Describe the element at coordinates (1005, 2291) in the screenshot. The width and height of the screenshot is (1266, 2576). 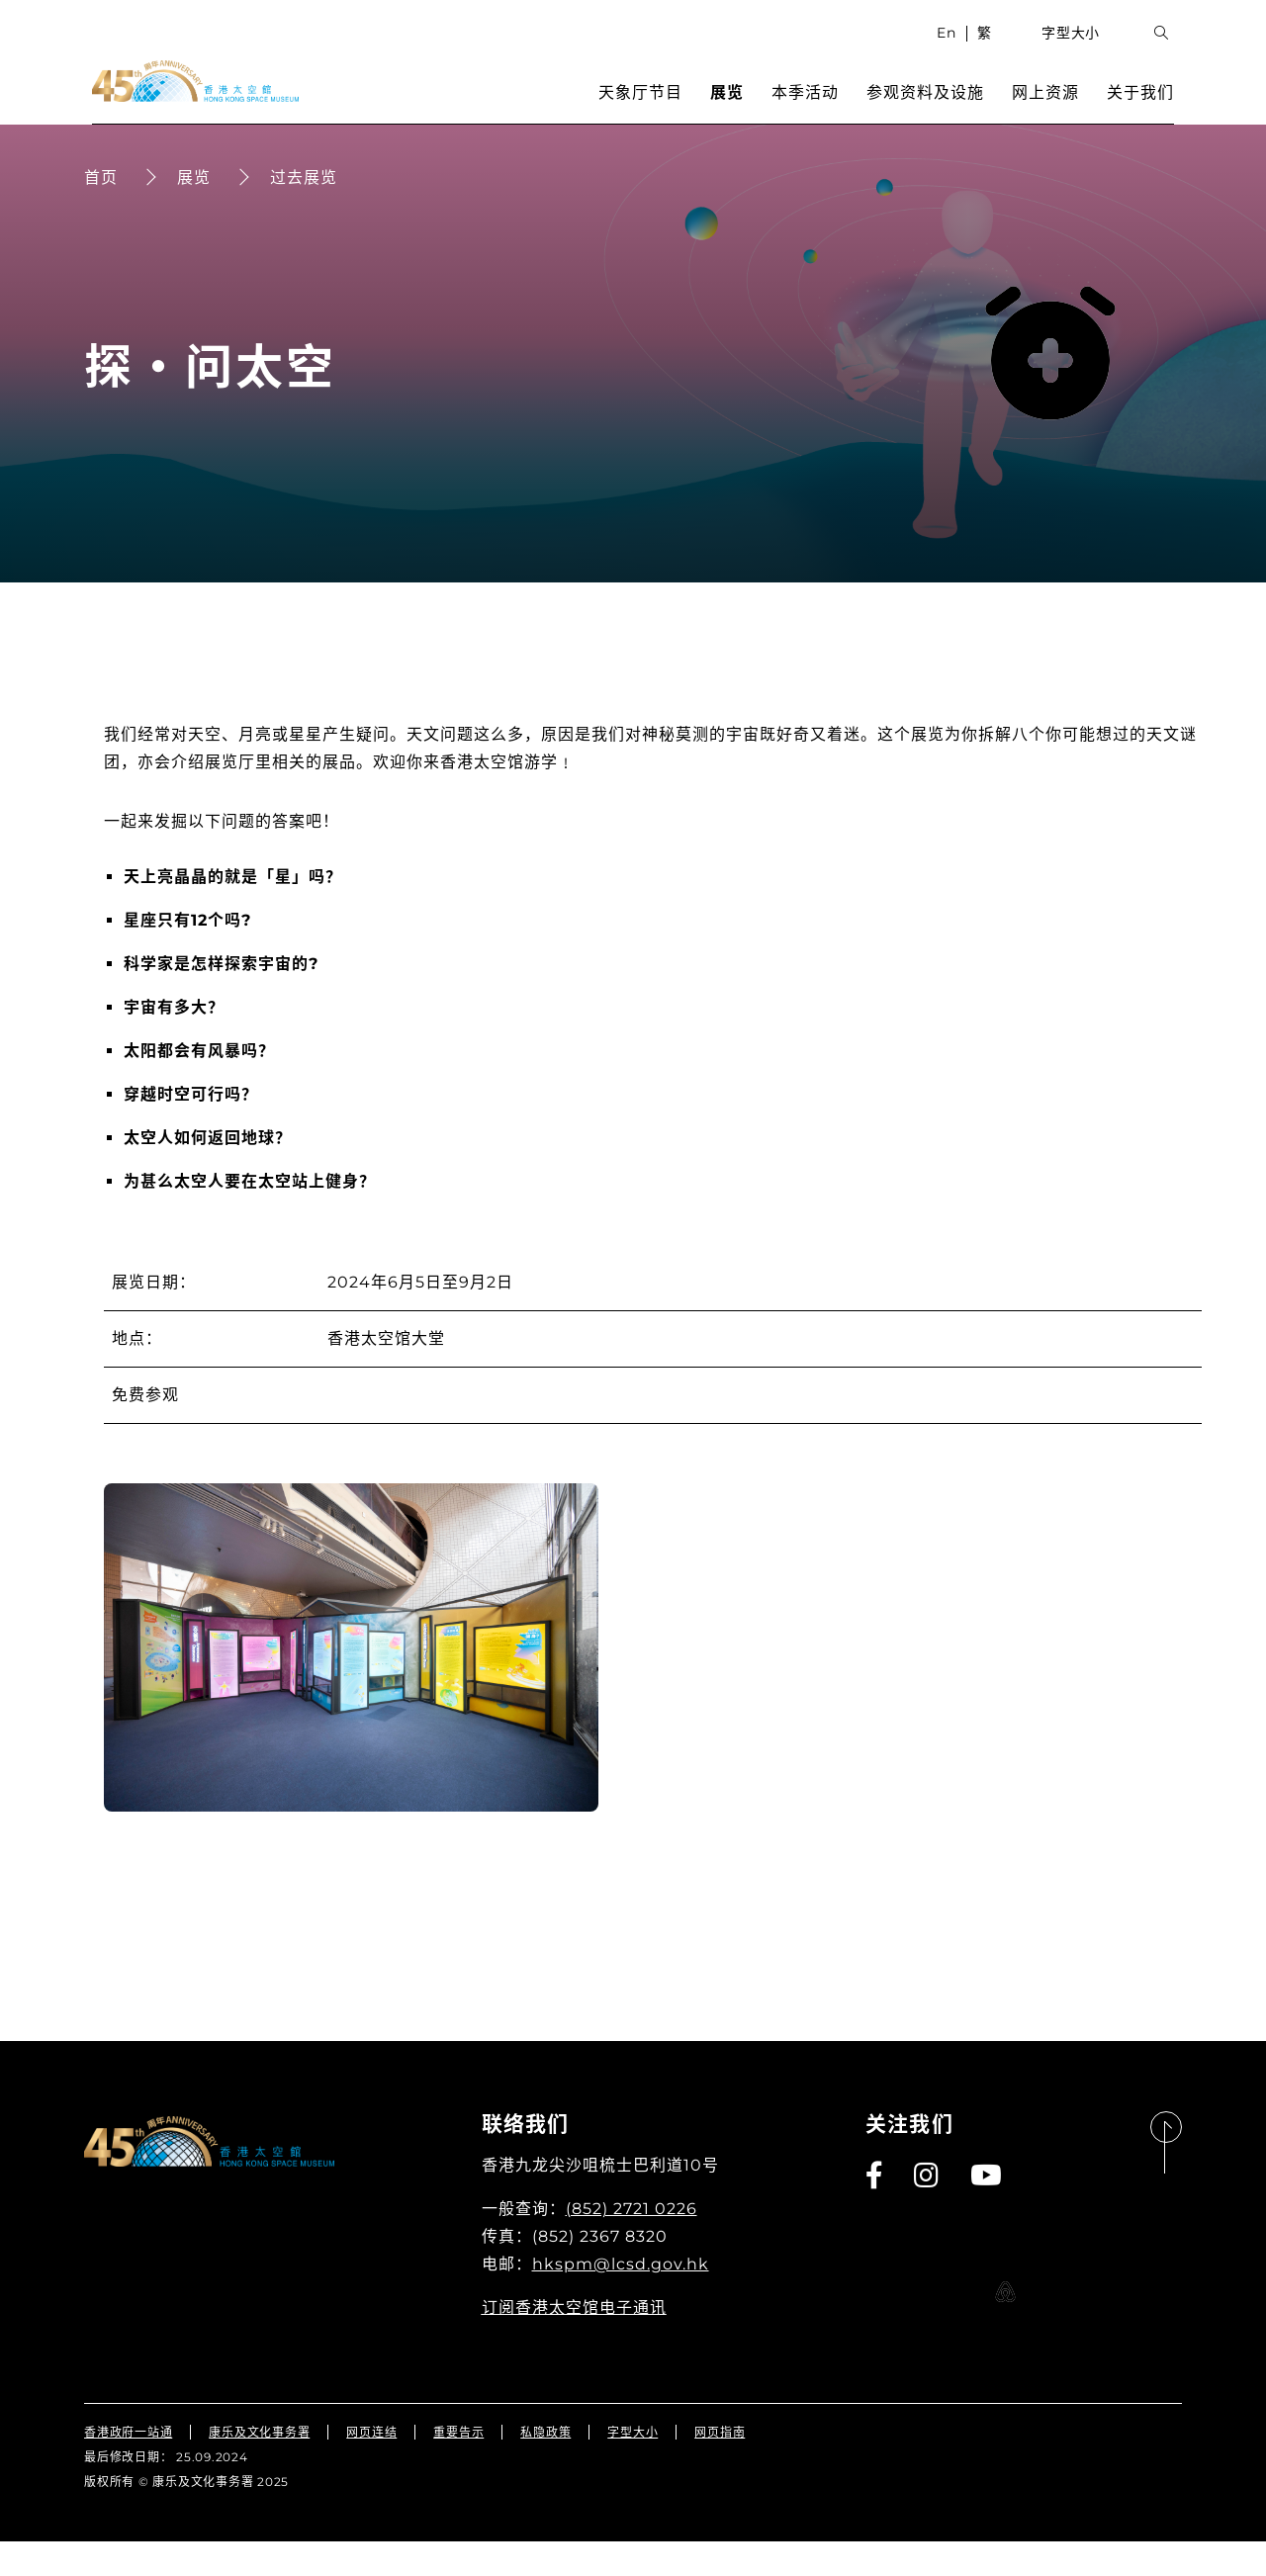
I see `open the Airbnb app or website` at that location.